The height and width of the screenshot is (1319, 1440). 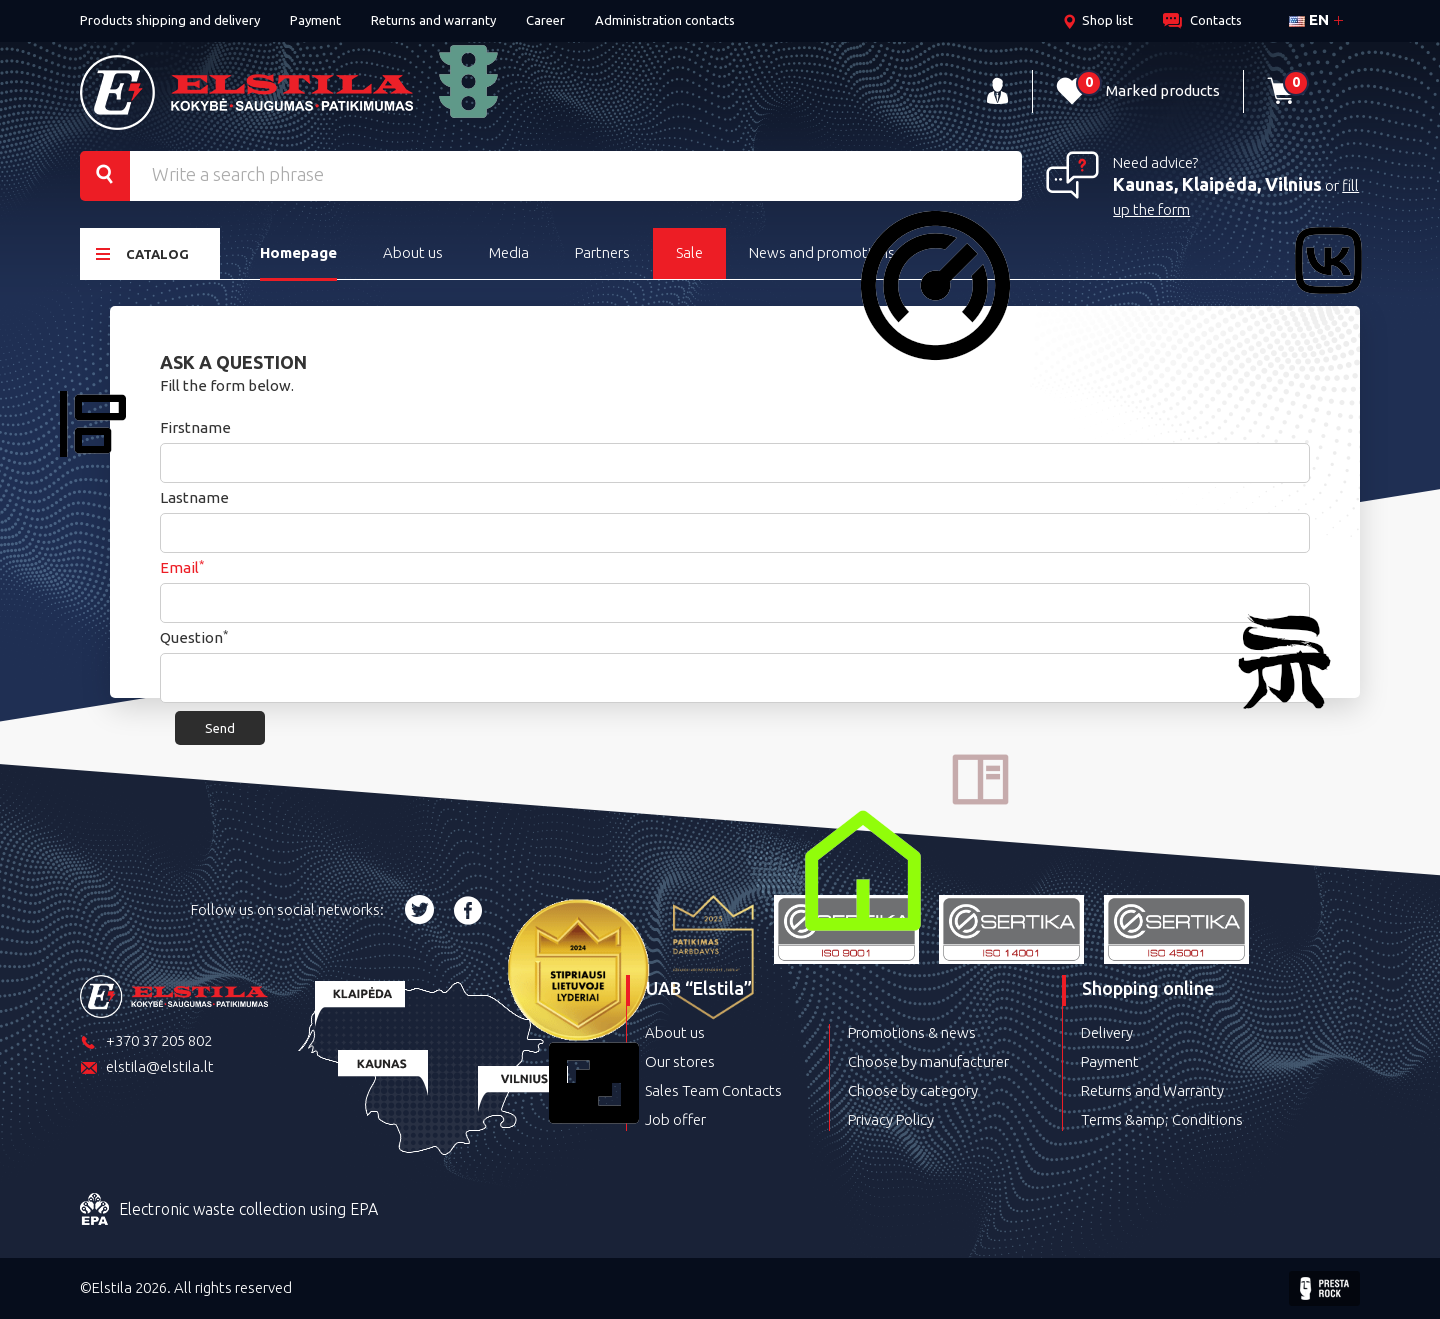 What do you see at coordinates (1328, 260) in the screenshot?
I see `open VKontakte app` at bounding box center [1328, 260].